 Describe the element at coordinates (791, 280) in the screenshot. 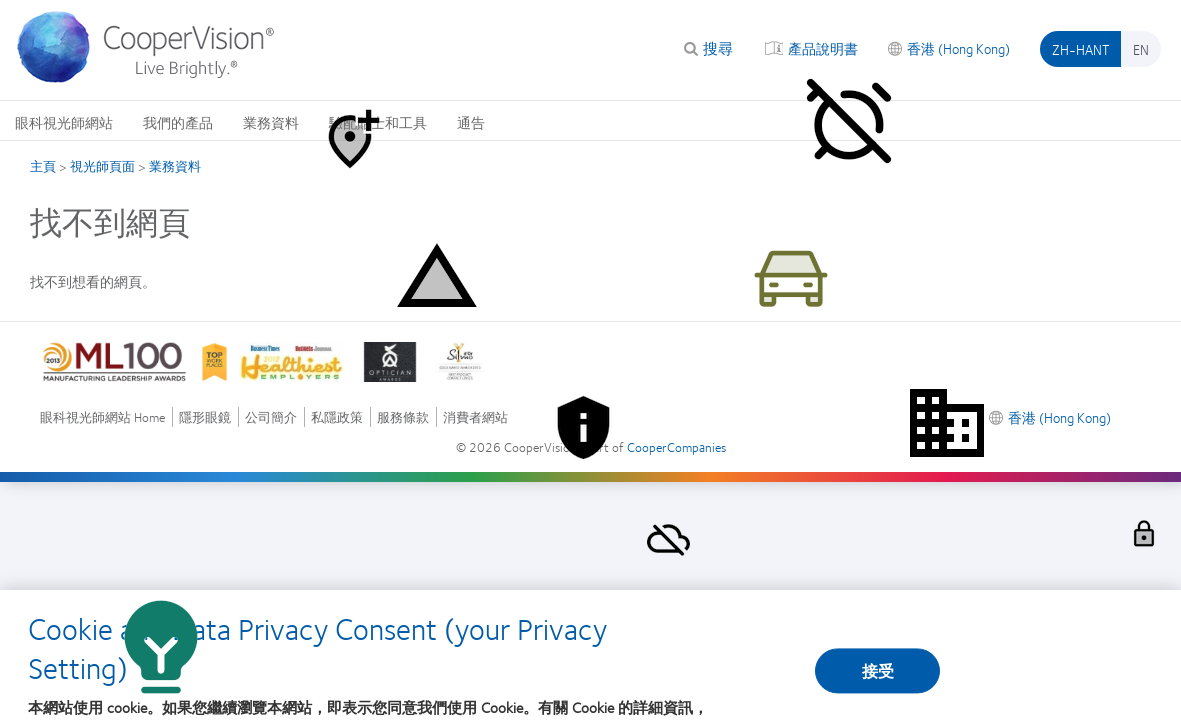

I see `access vehicle or car-related features` at that location.